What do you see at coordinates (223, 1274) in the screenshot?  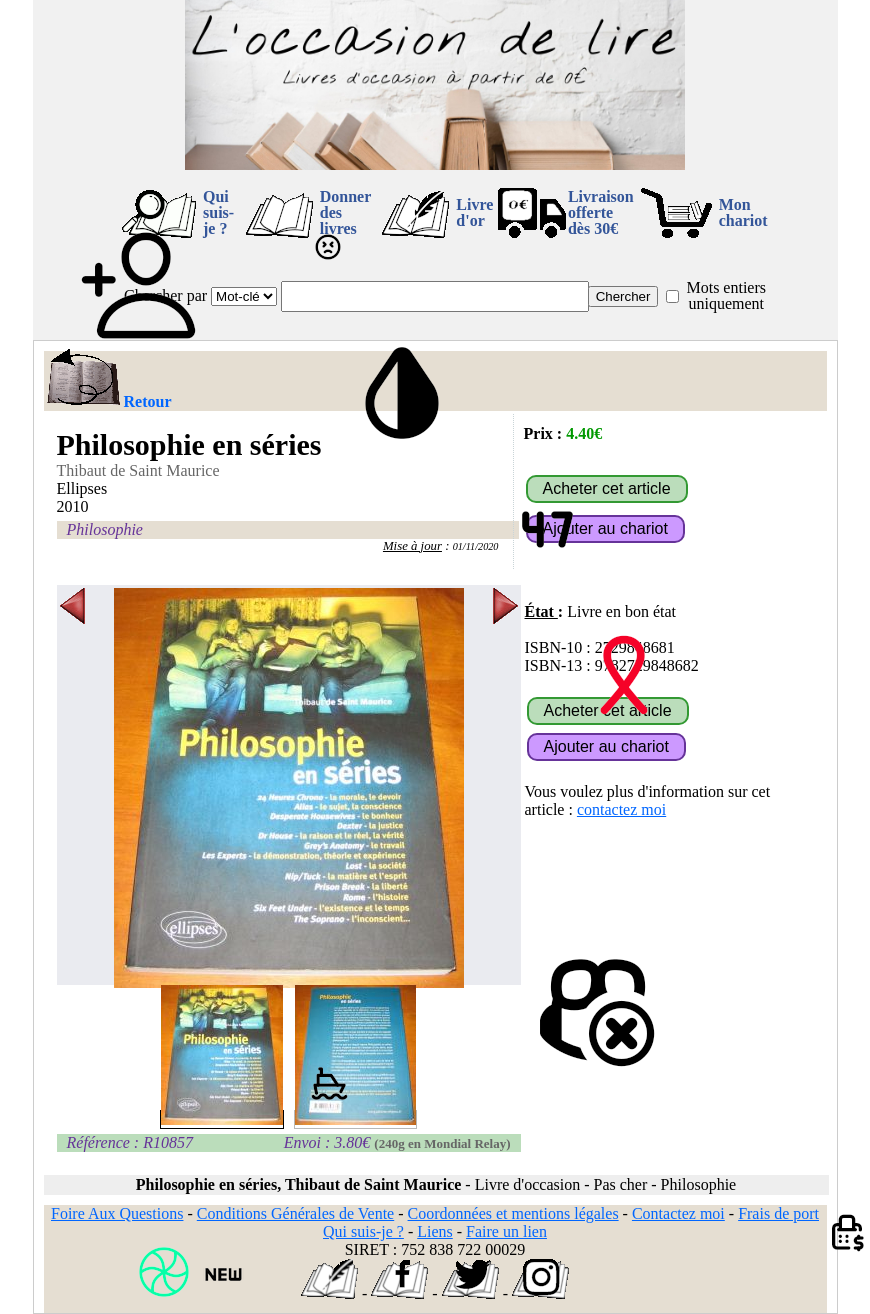 I see `indicates new content or recently added items` at bounding box center [223, 1274].